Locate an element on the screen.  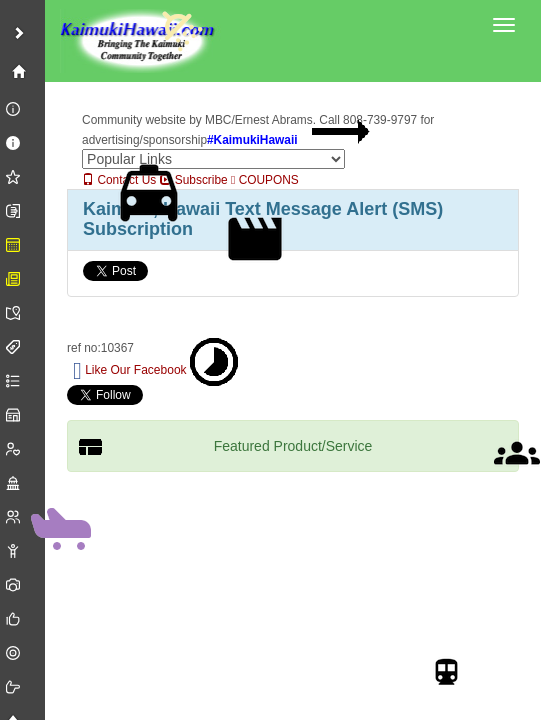
create a new video or movie project is located at coordinates (255, 239).